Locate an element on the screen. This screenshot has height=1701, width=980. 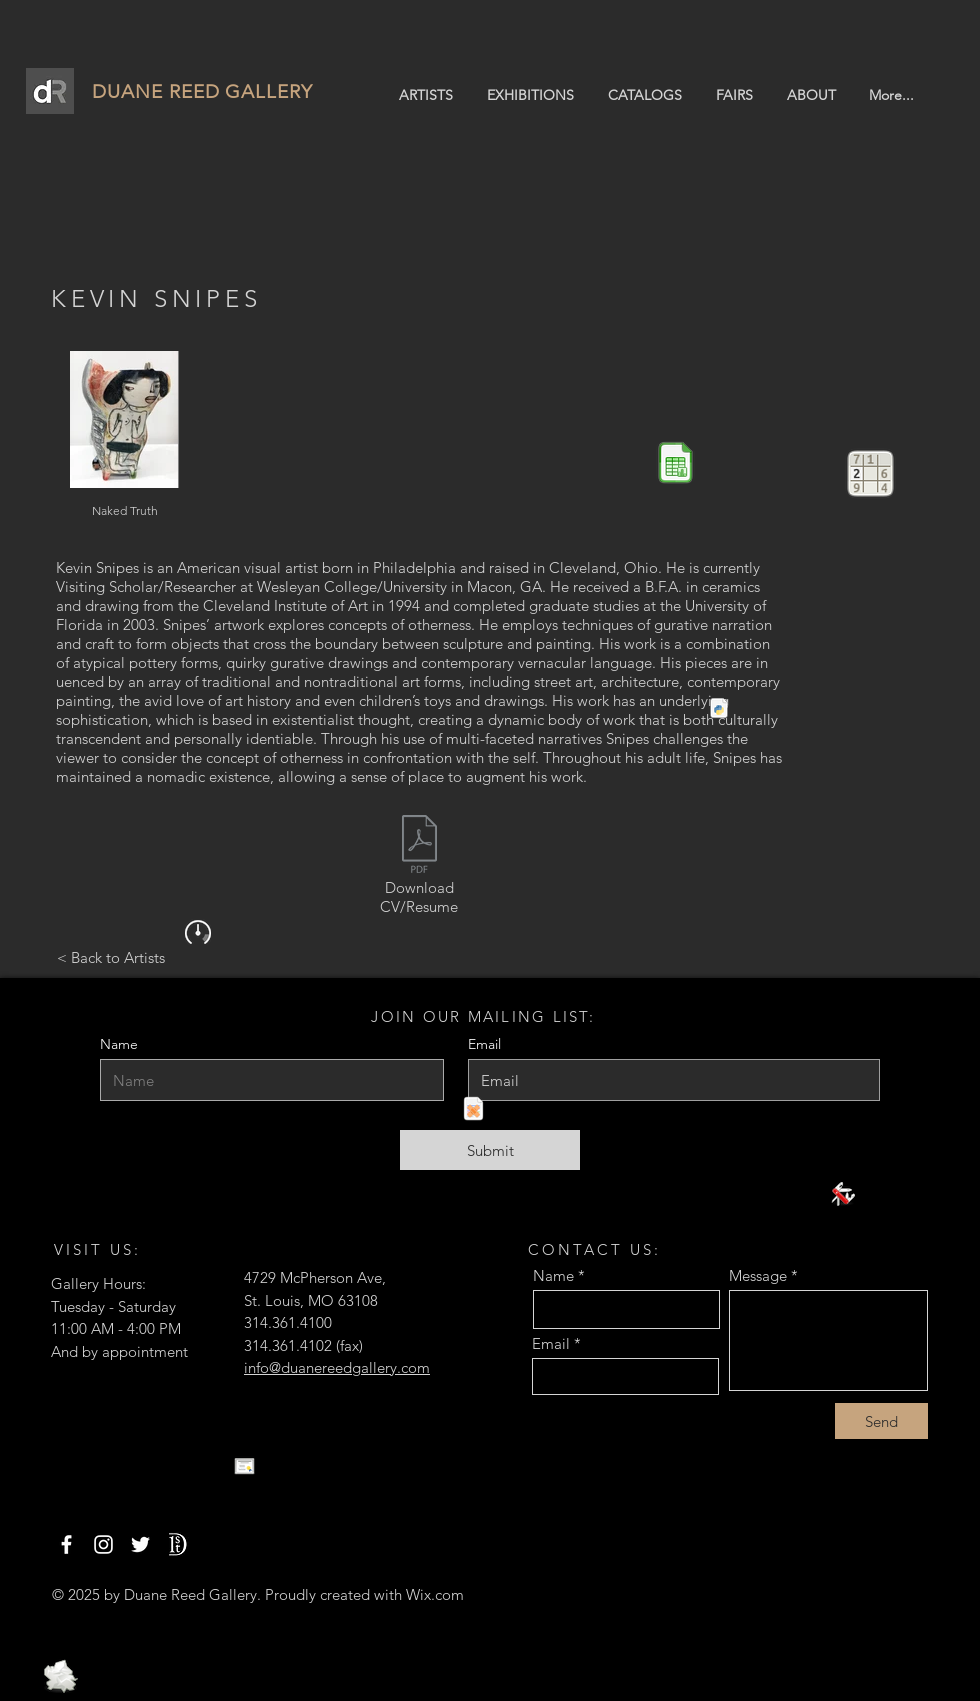
open sudoku puzzle game is located at coordinates (870, 473).